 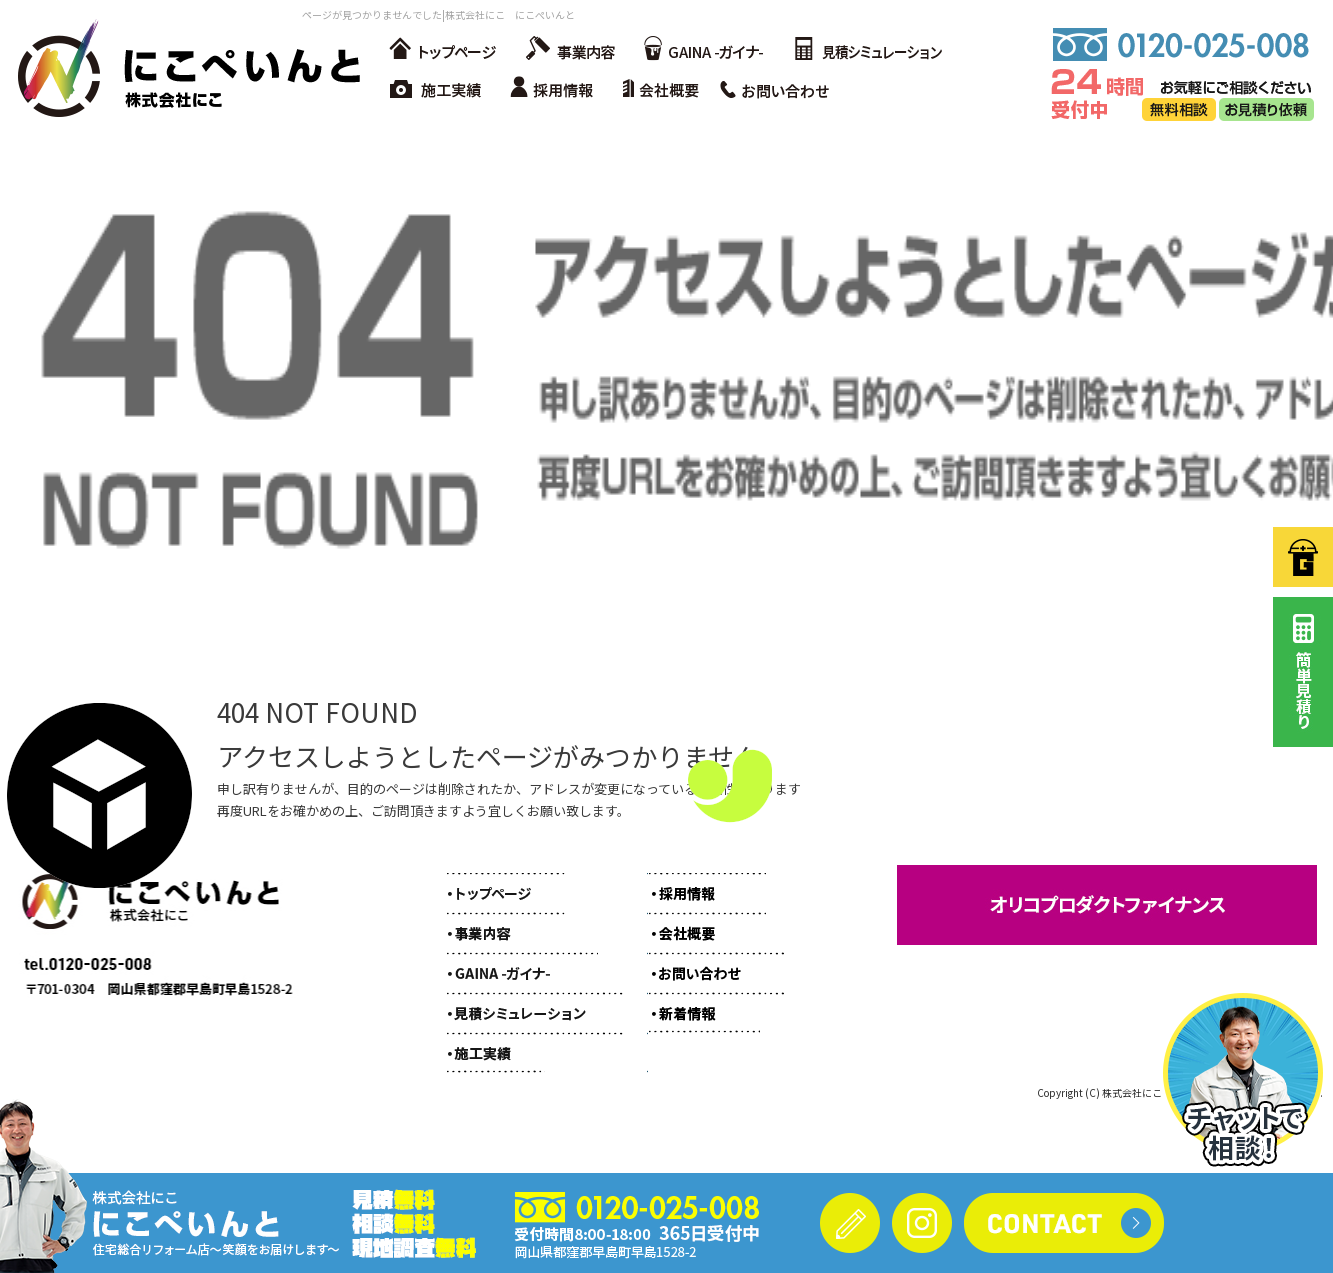 What do you see at coordinates (99, 795) in the screenshot?
I see `open sketchfab to view 3d models` at bounding box center [99, 795].